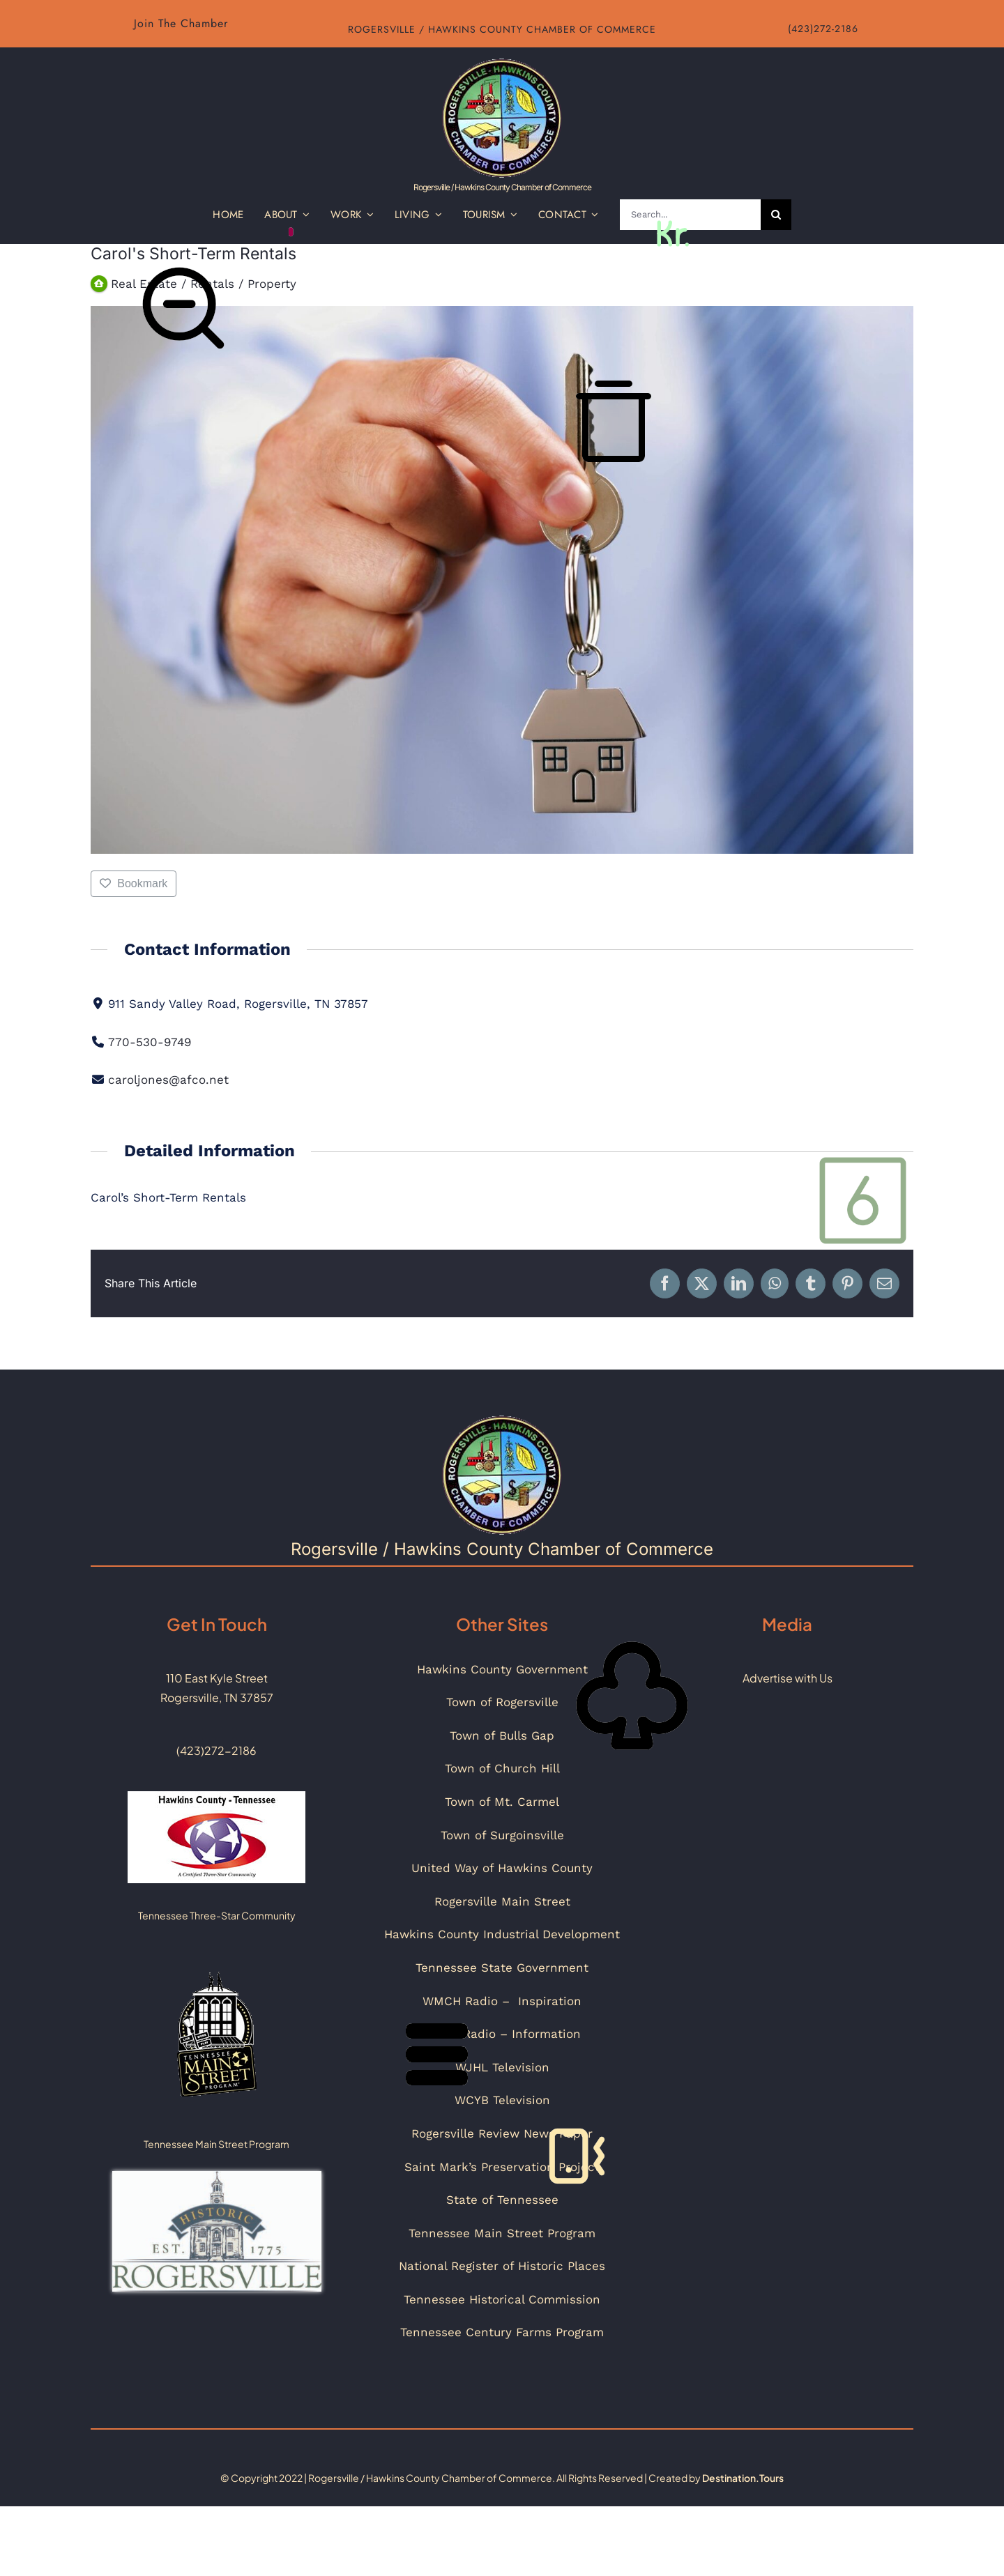 Image resolution: width=1004 pixels, height=2576 pixels. Describe the element at coordinates (577, 2156) in the screenshot. I see `phone is on vibrate mode` at that location.